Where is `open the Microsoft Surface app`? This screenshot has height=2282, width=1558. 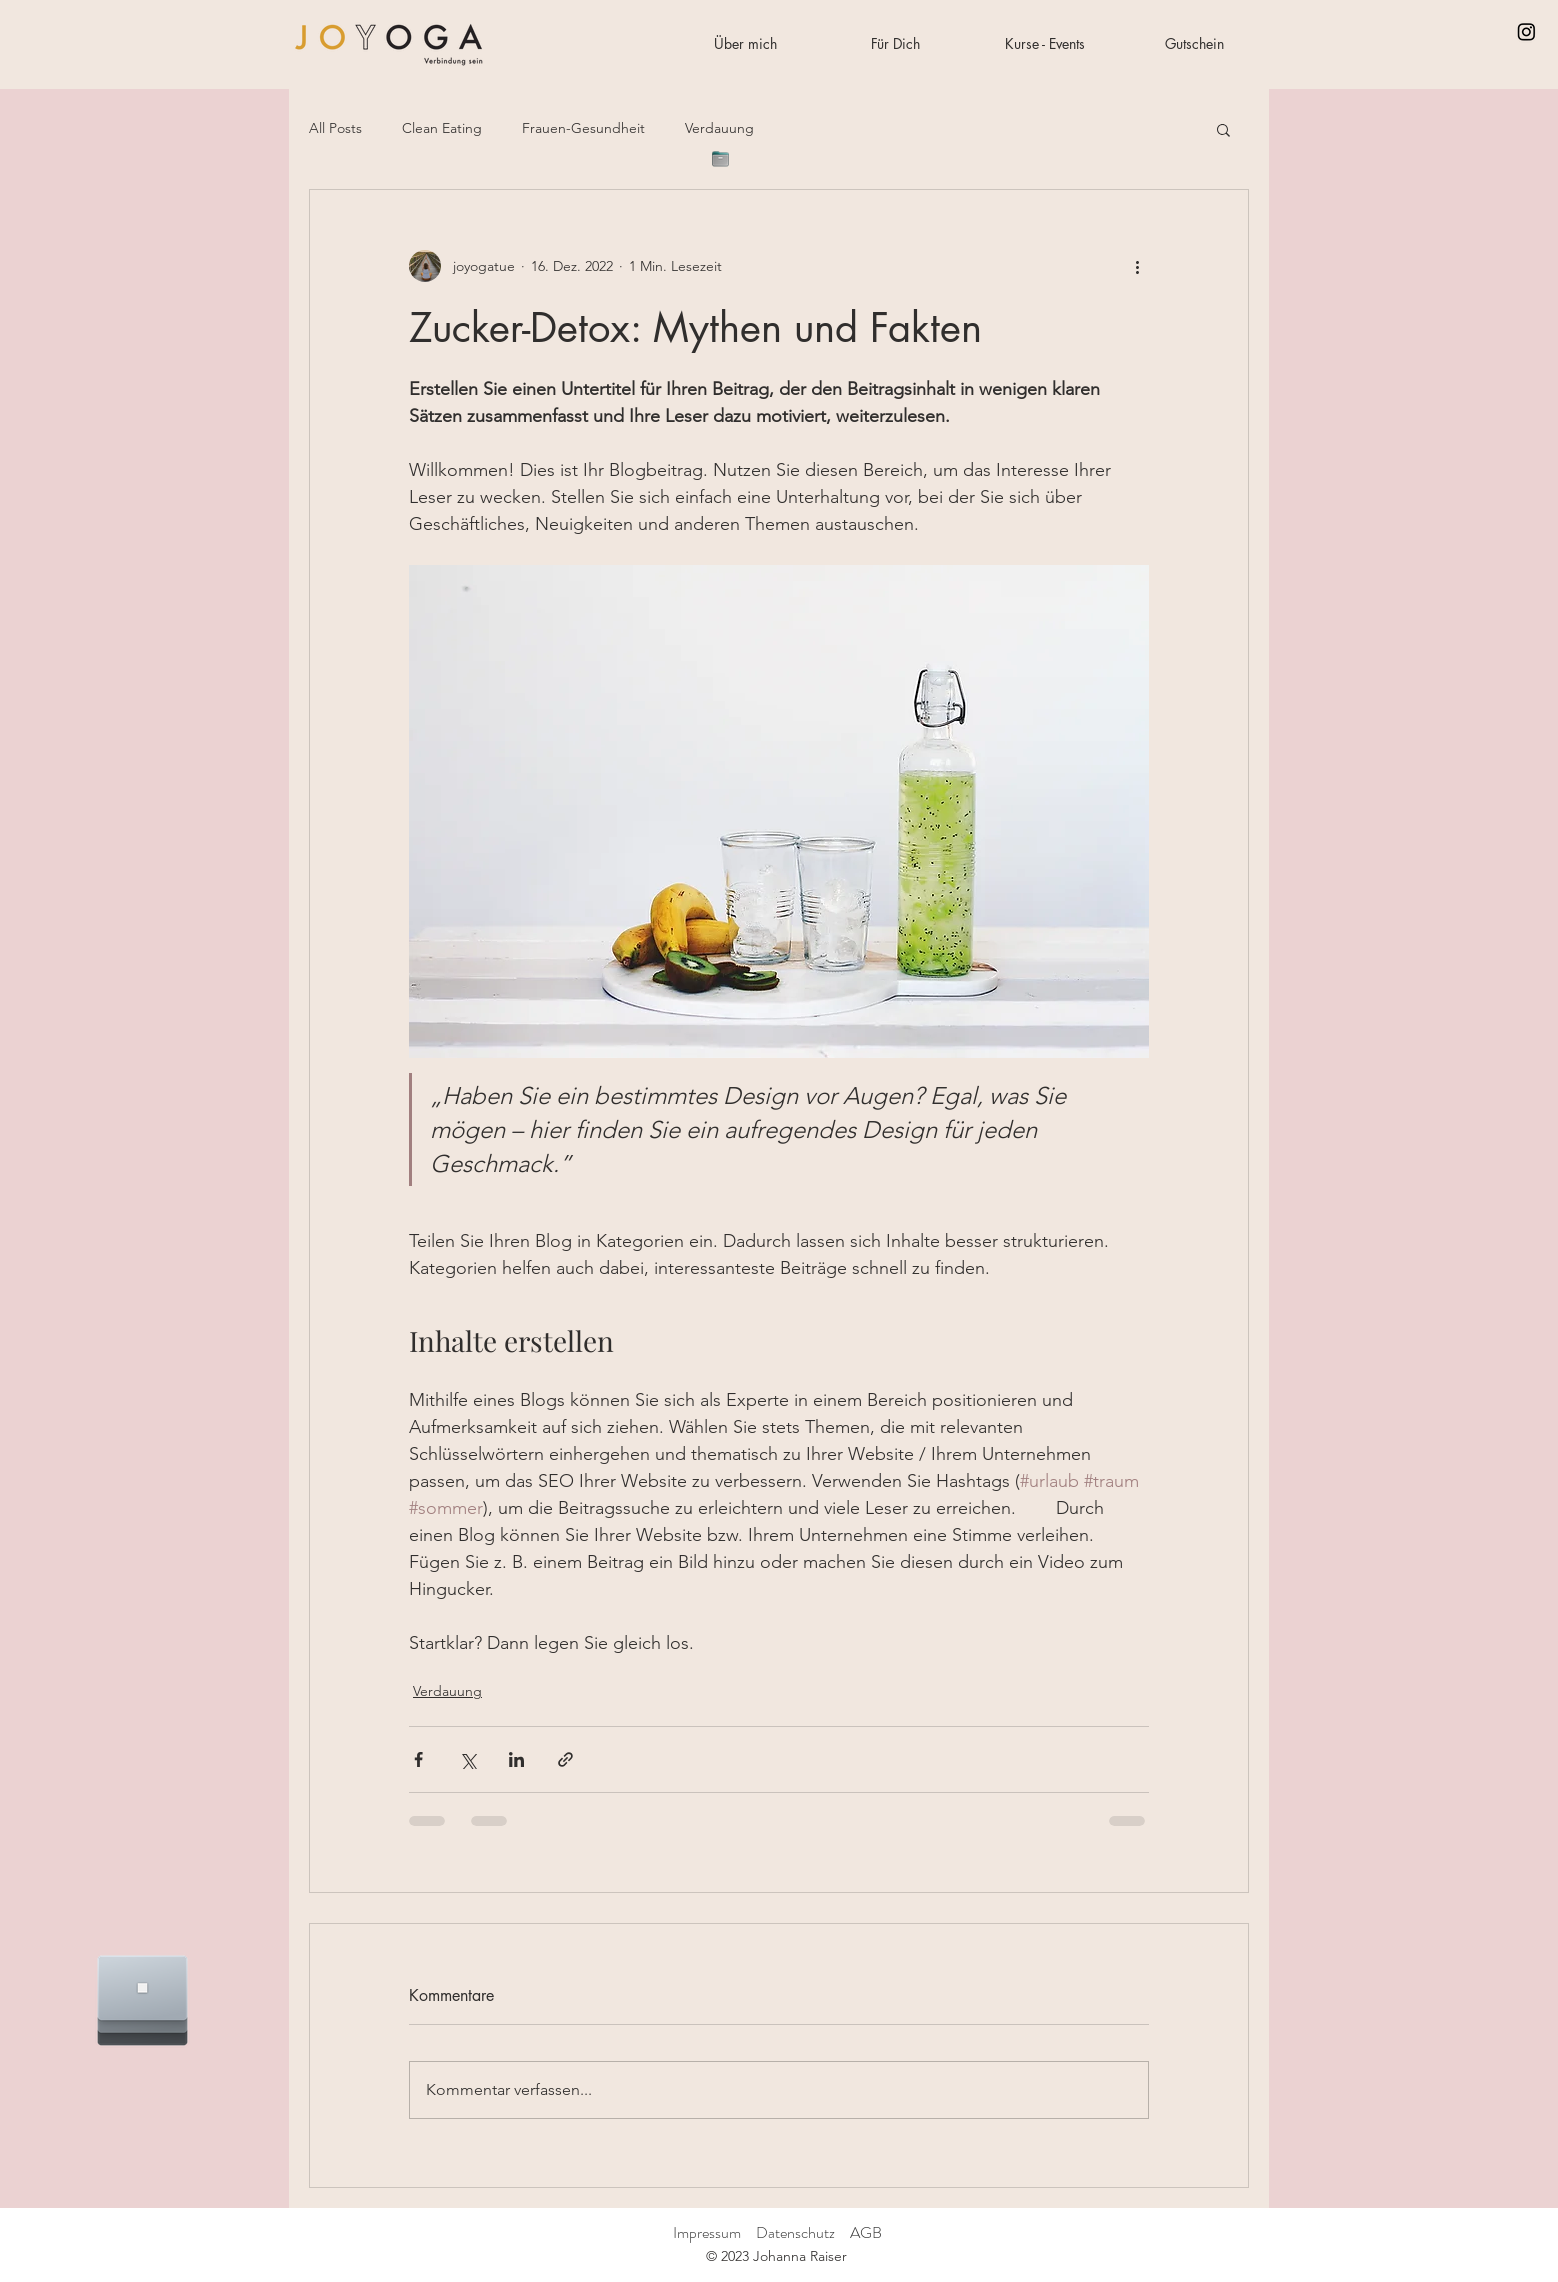 open the Microsoft Surface app is located at coordinates (142, 2000).